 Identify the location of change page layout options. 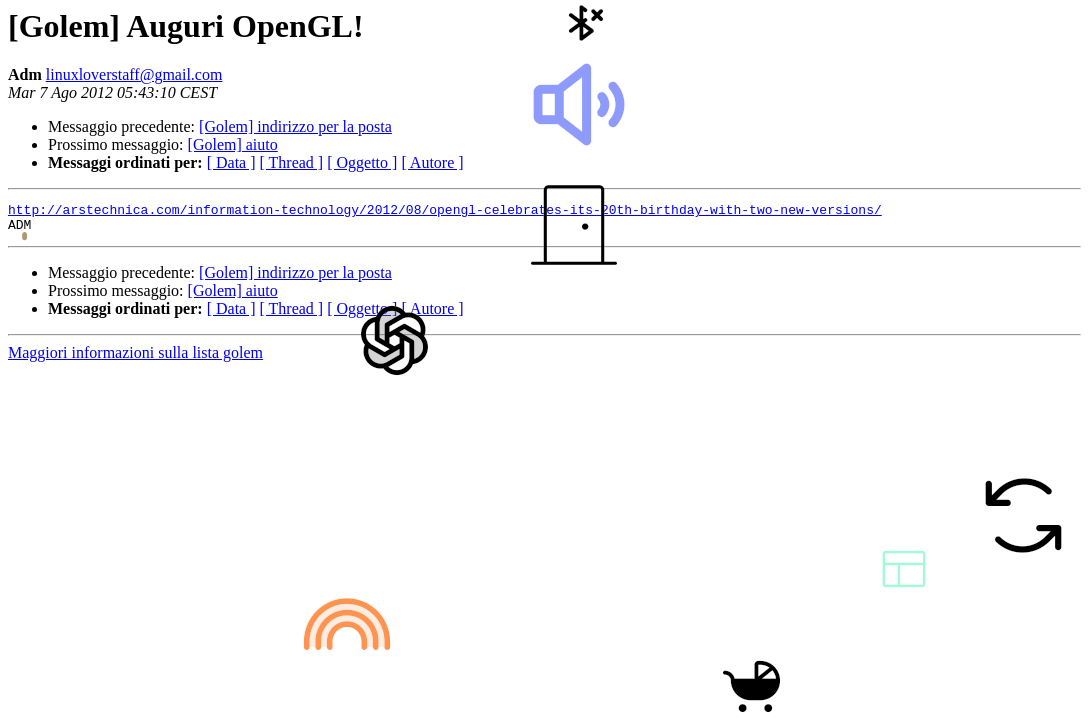
(904, 569).